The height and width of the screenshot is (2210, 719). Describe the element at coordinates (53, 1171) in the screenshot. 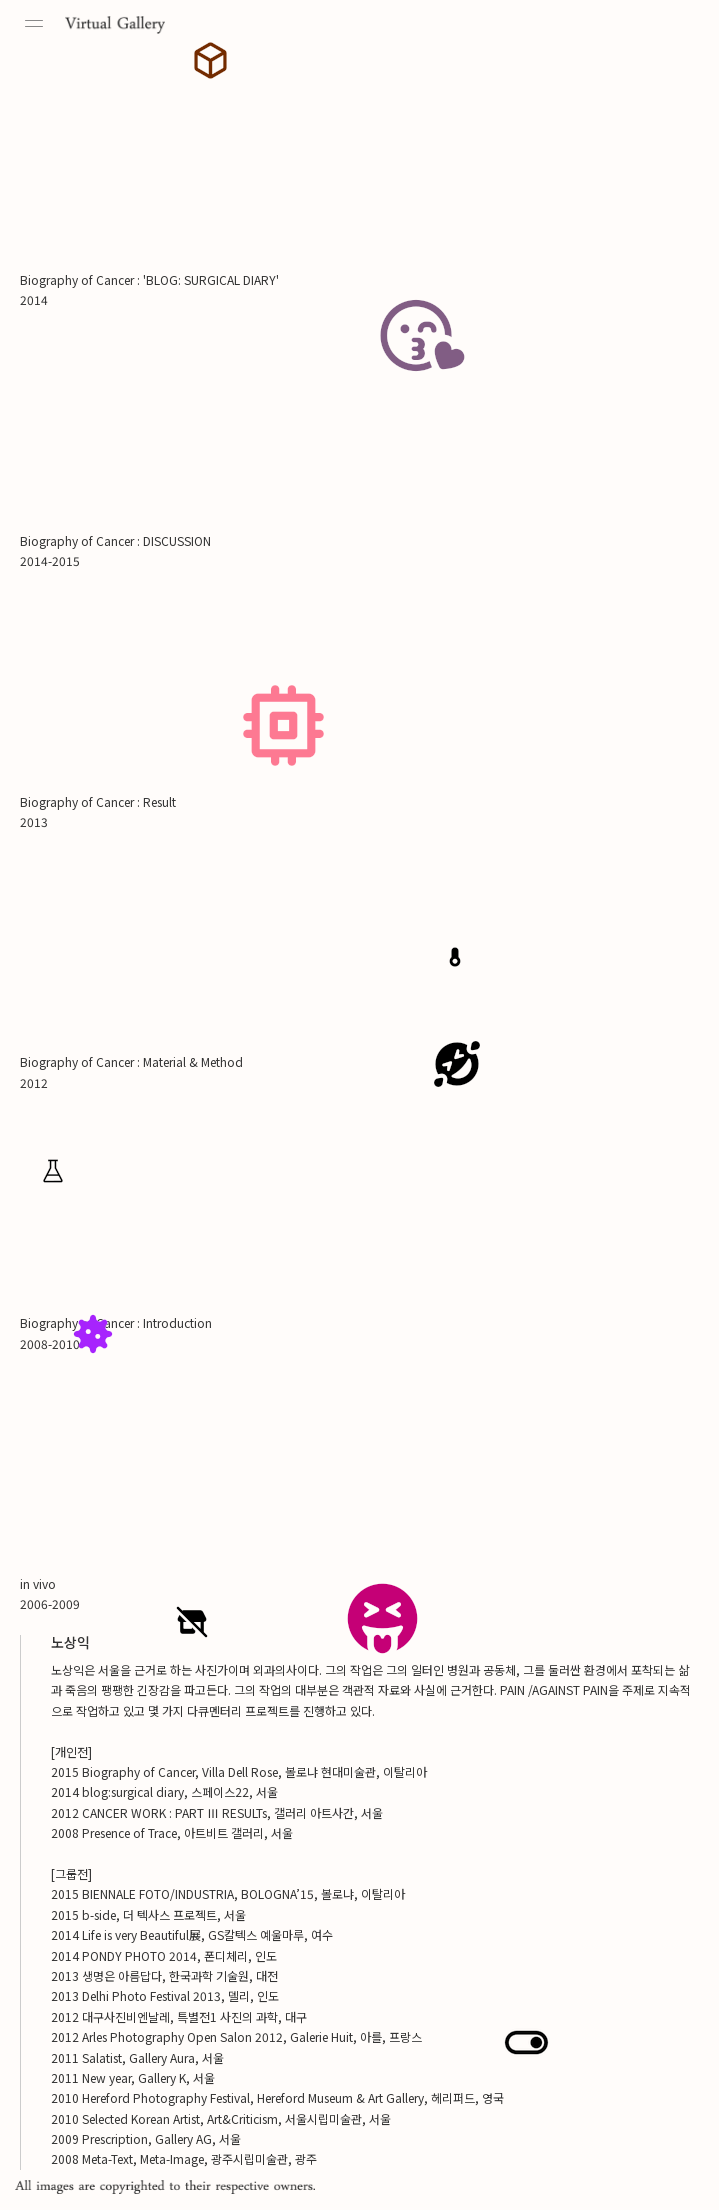

I see `access experimental or beta features` at that location.